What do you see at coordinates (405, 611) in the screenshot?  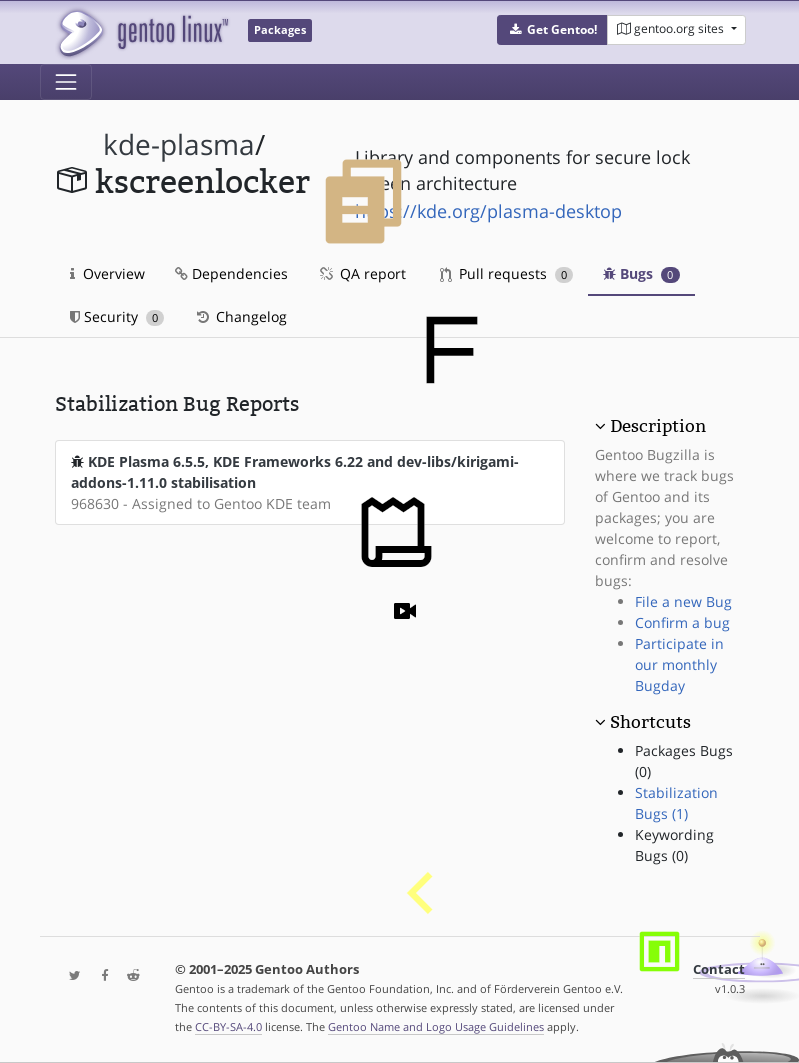 I see `start a live video broadcast` at bounding box center [405, 611].